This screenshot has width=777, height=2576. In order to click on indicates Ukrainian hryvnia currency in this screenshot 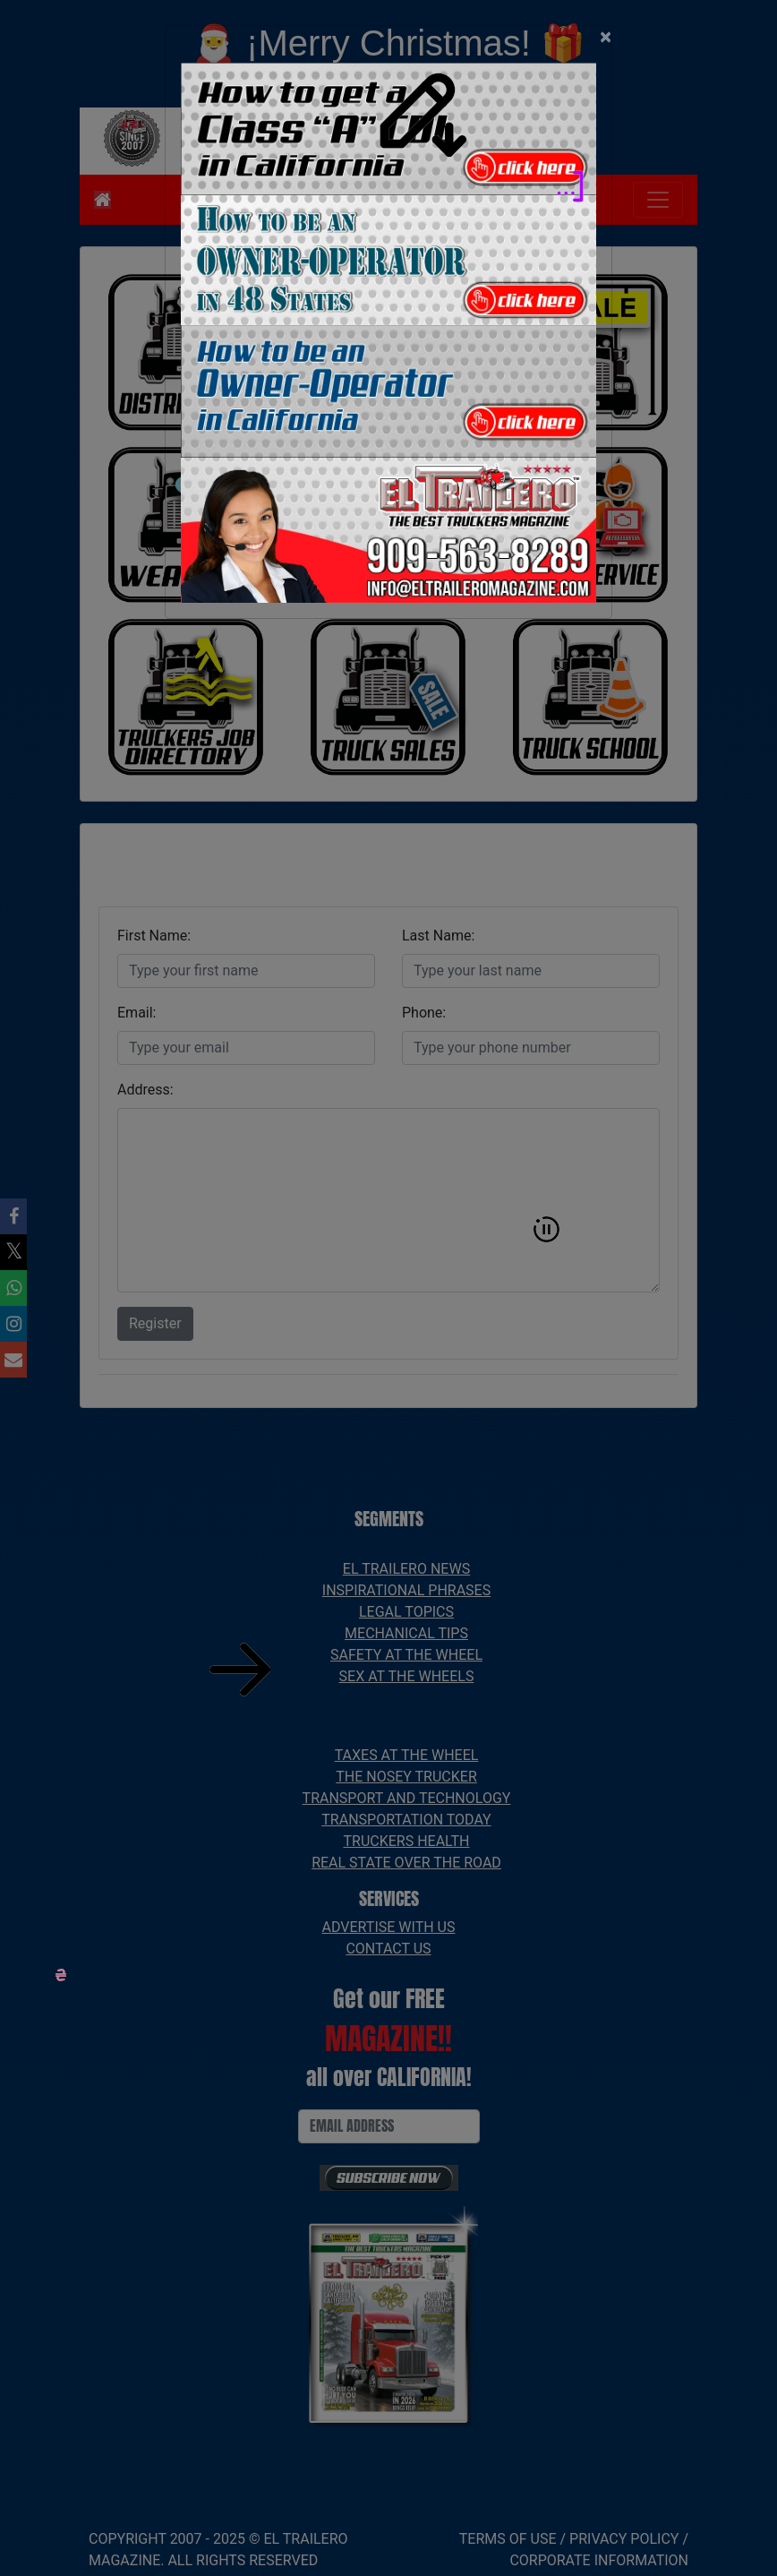, I will do `click(61, 1975)`.